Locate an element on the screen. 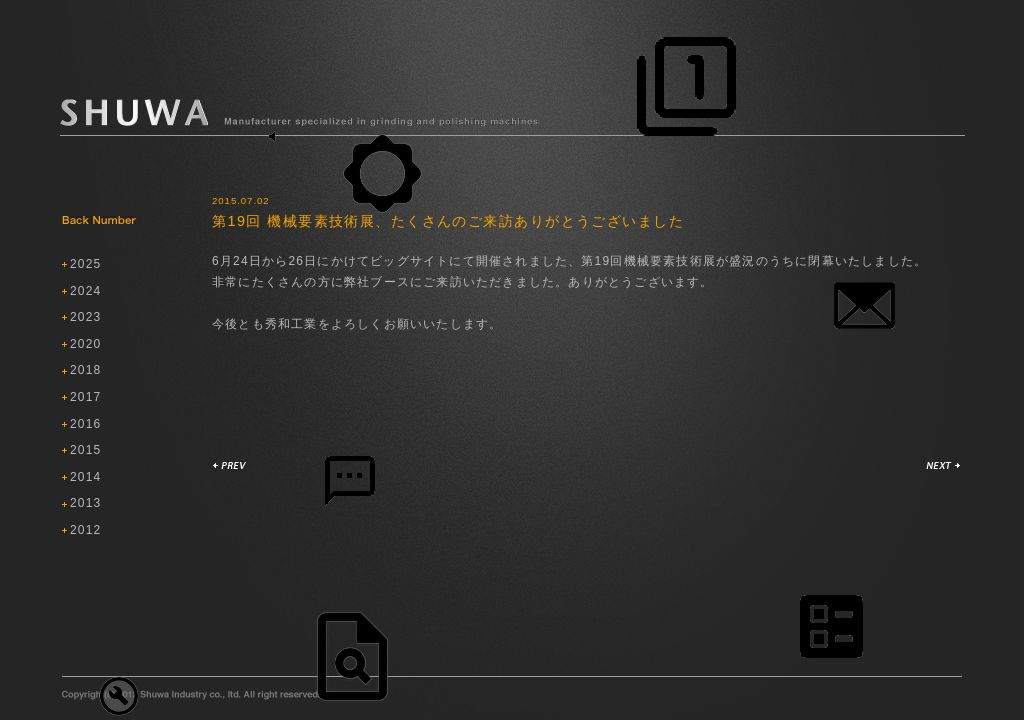 This screenshot has height=720, width=1024. open text messages is located at coordinates (350, 481).